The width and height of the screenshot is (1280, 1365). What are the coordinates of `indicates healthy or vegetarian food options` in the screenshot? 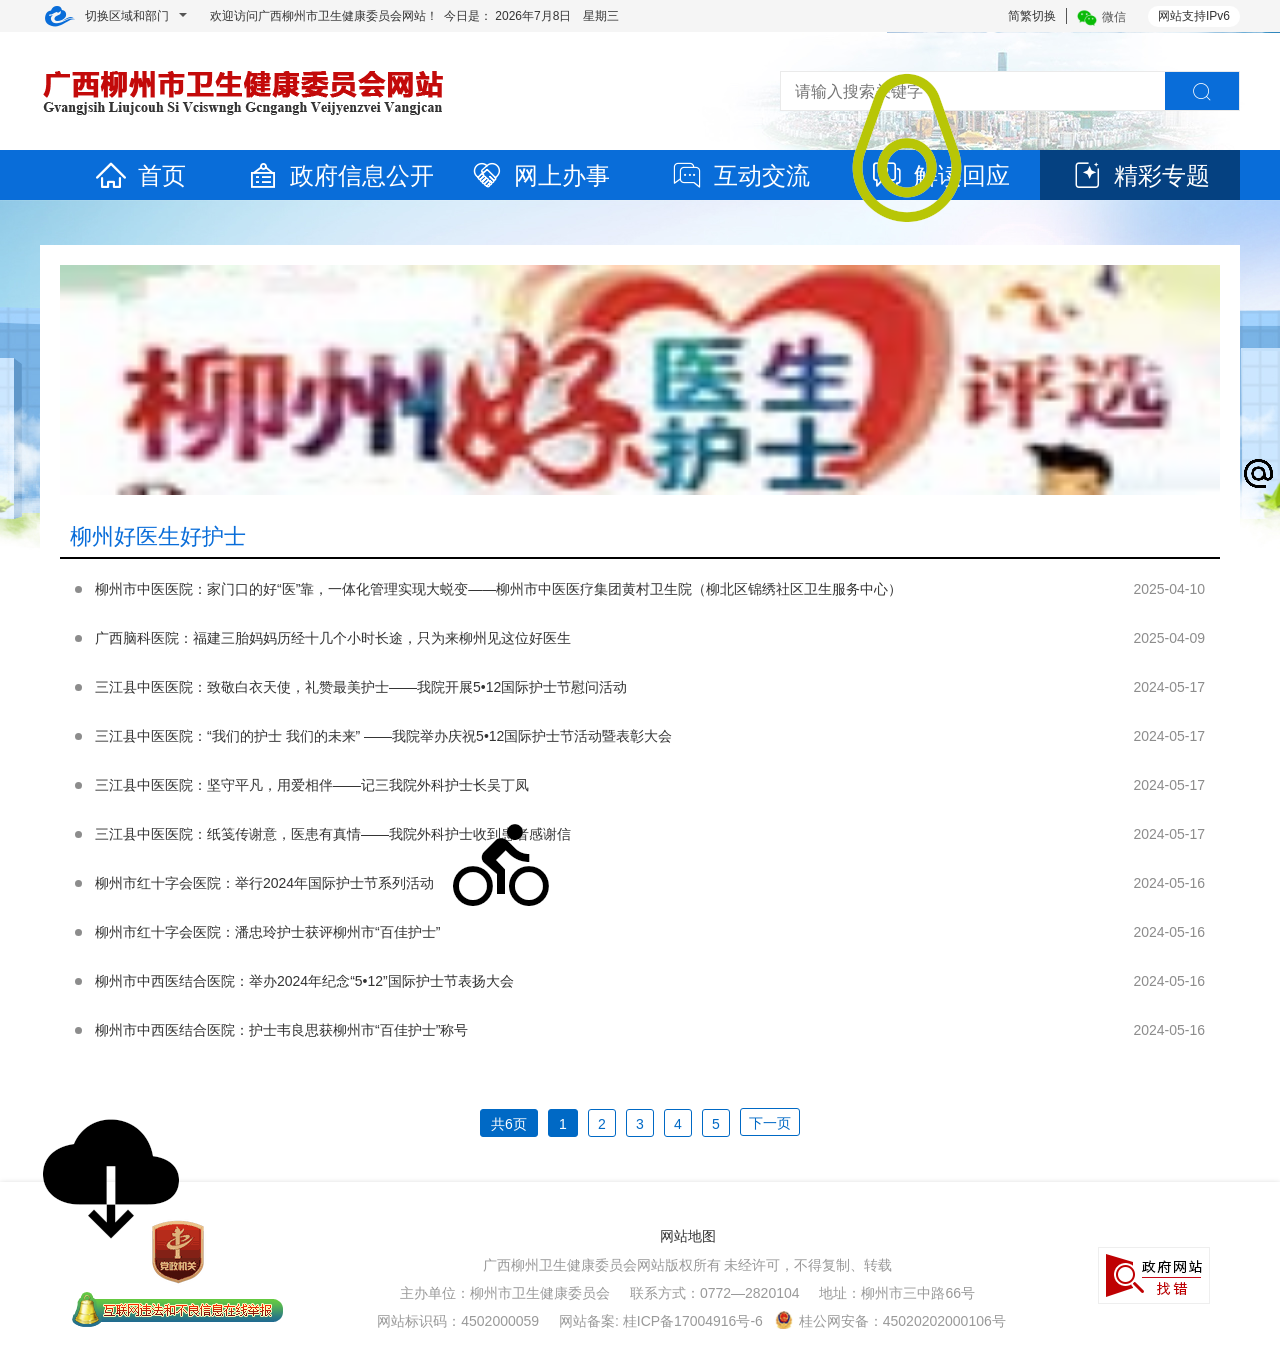 It's located at (907, 148).